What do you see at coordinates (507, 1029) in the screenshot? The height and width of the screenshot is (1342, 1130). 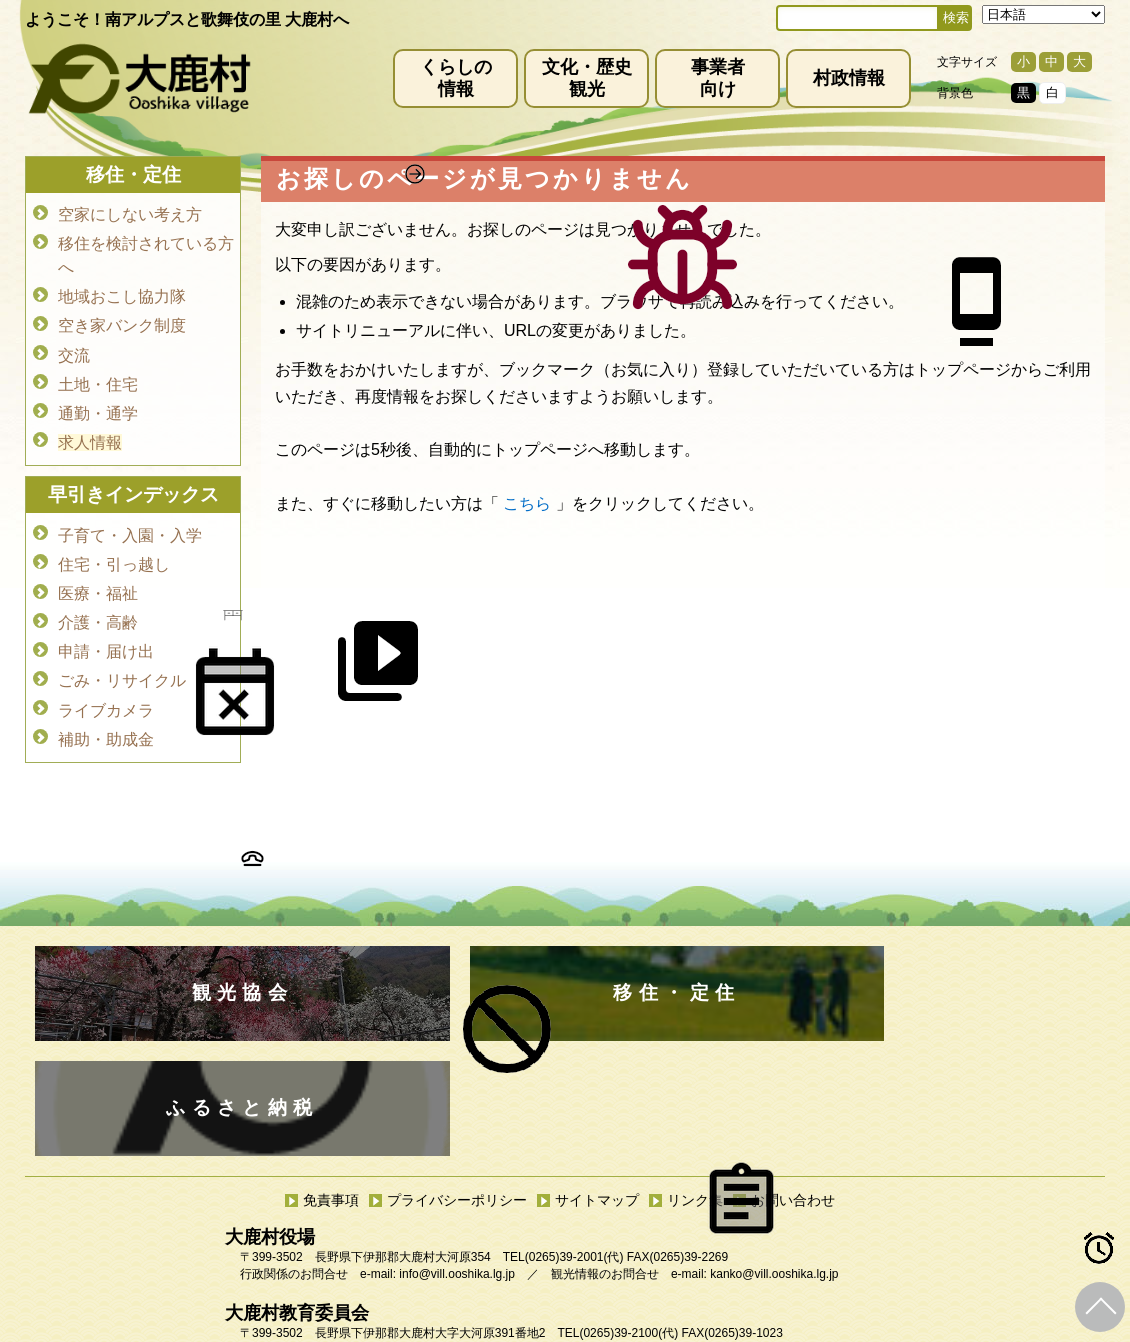 I see `enable do not disturb mode` at bounding box center [507, 1029].